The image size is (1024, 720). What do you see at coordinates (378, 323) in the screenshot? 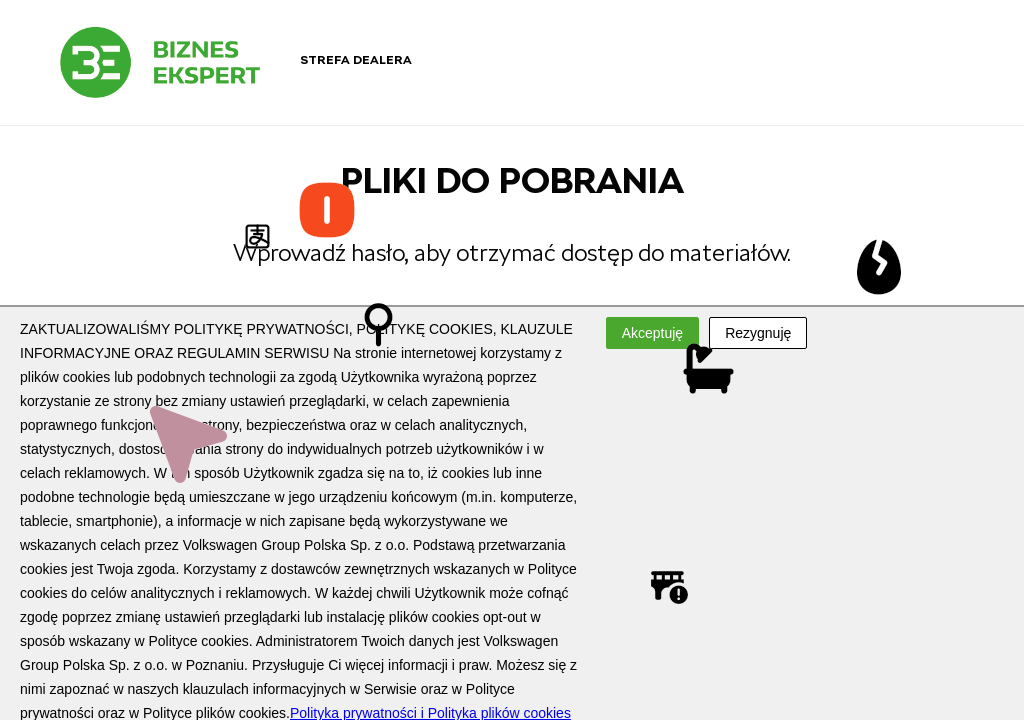
I see `indicates gender-neutral or non-binary option` at bounding box center [378, 323].